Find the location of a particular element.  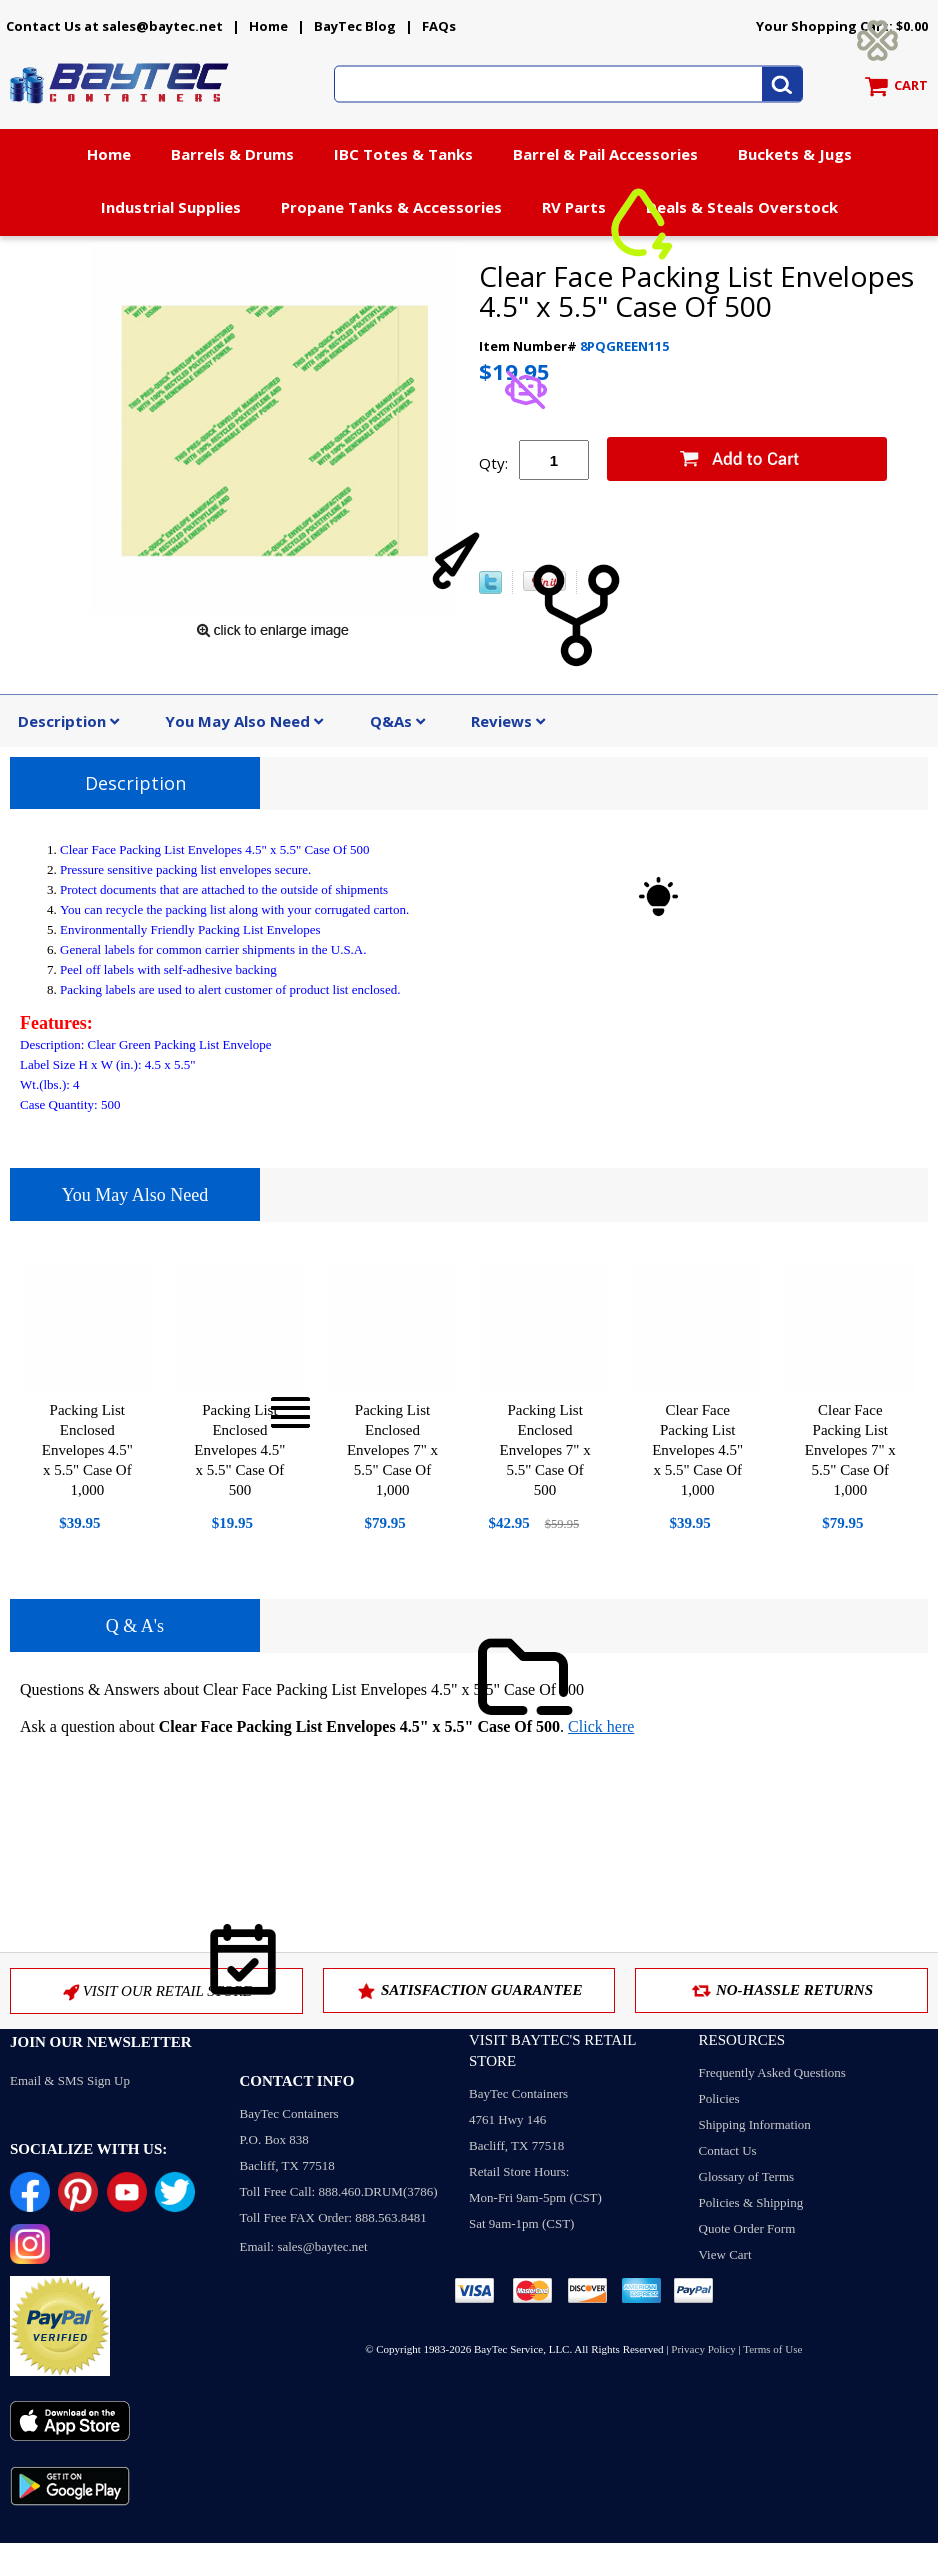

open navigation menu is located at coordinates (290, 1412).